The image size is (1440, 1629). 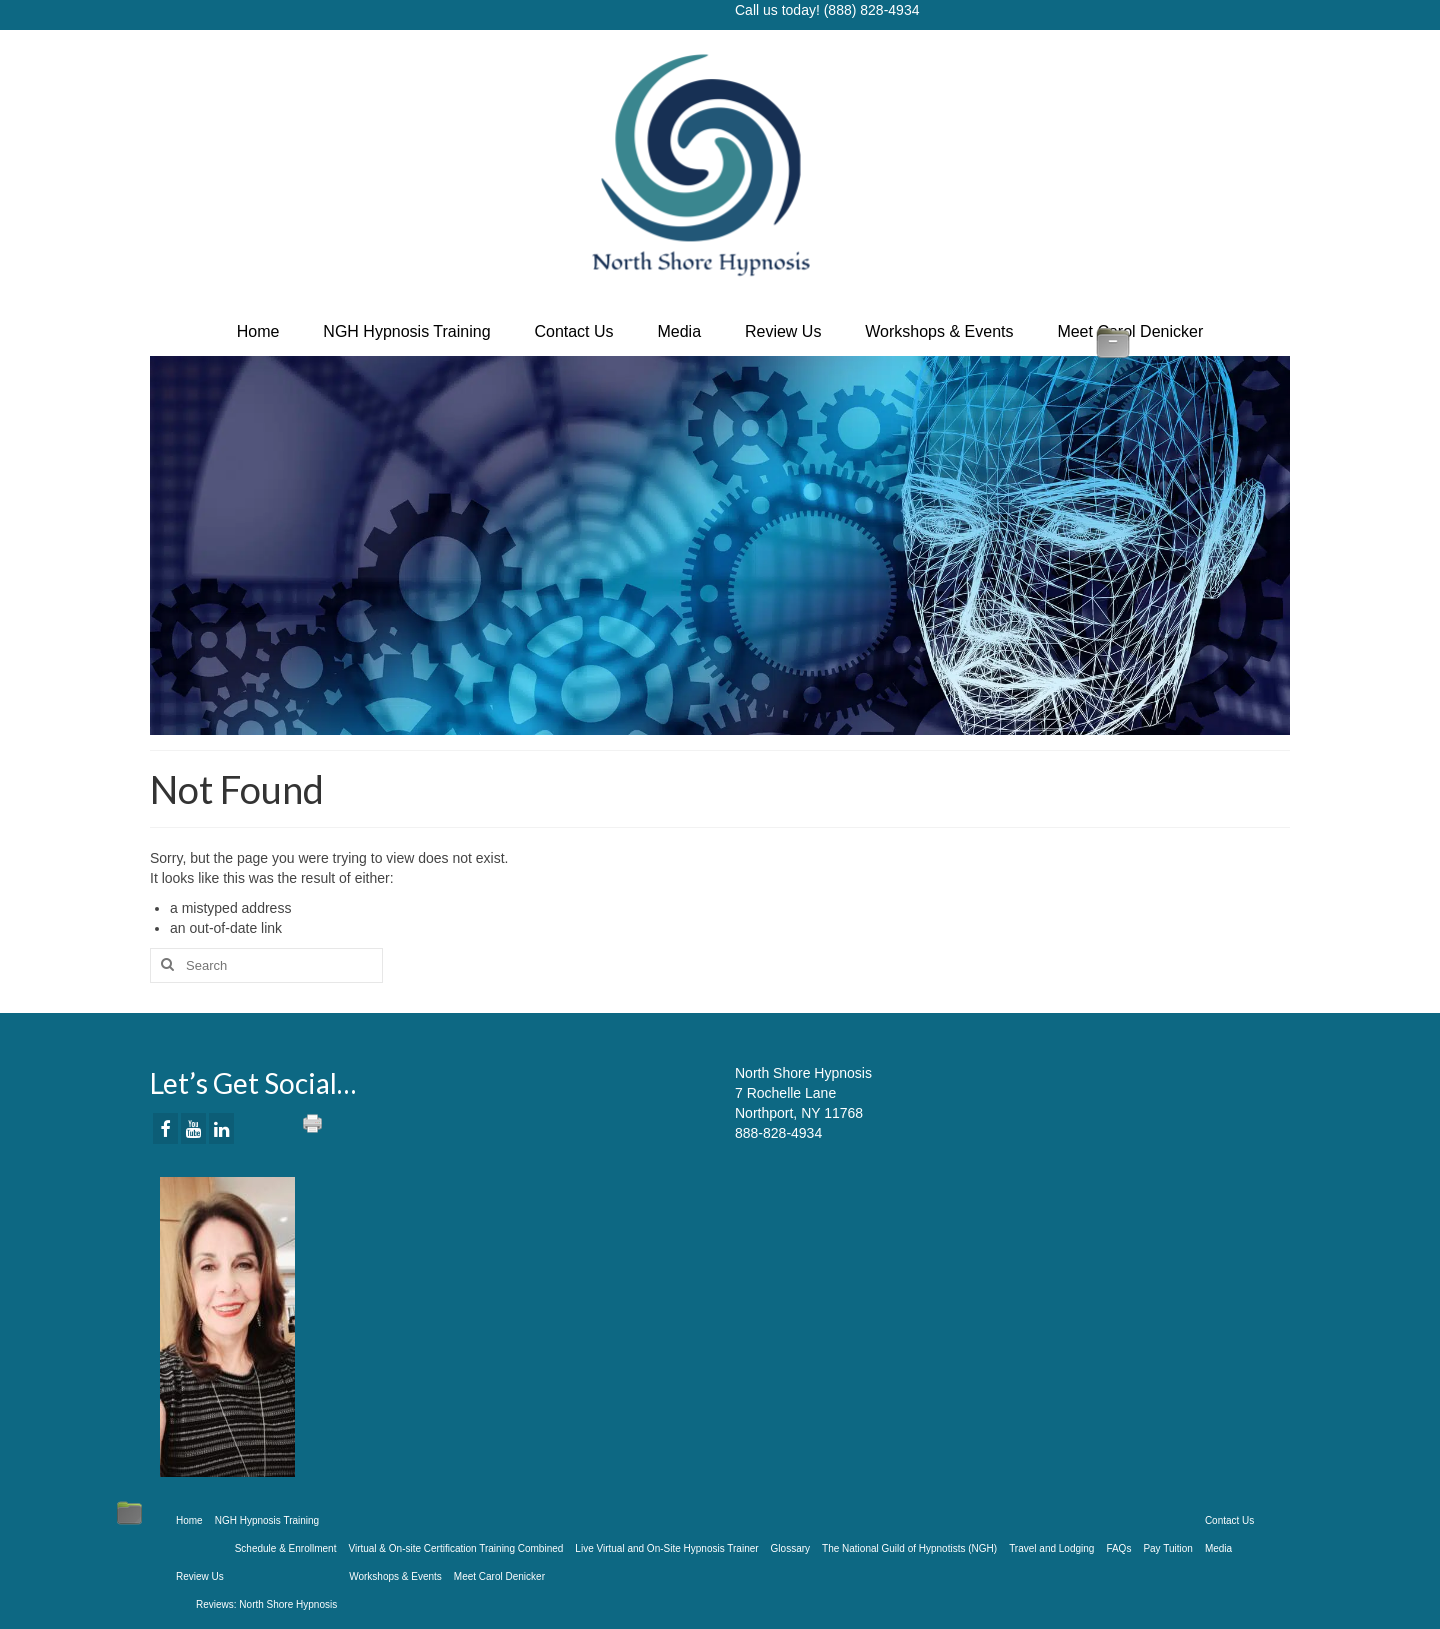 I want to click on open the nautilus file manager, so click(x=1113, y=343).